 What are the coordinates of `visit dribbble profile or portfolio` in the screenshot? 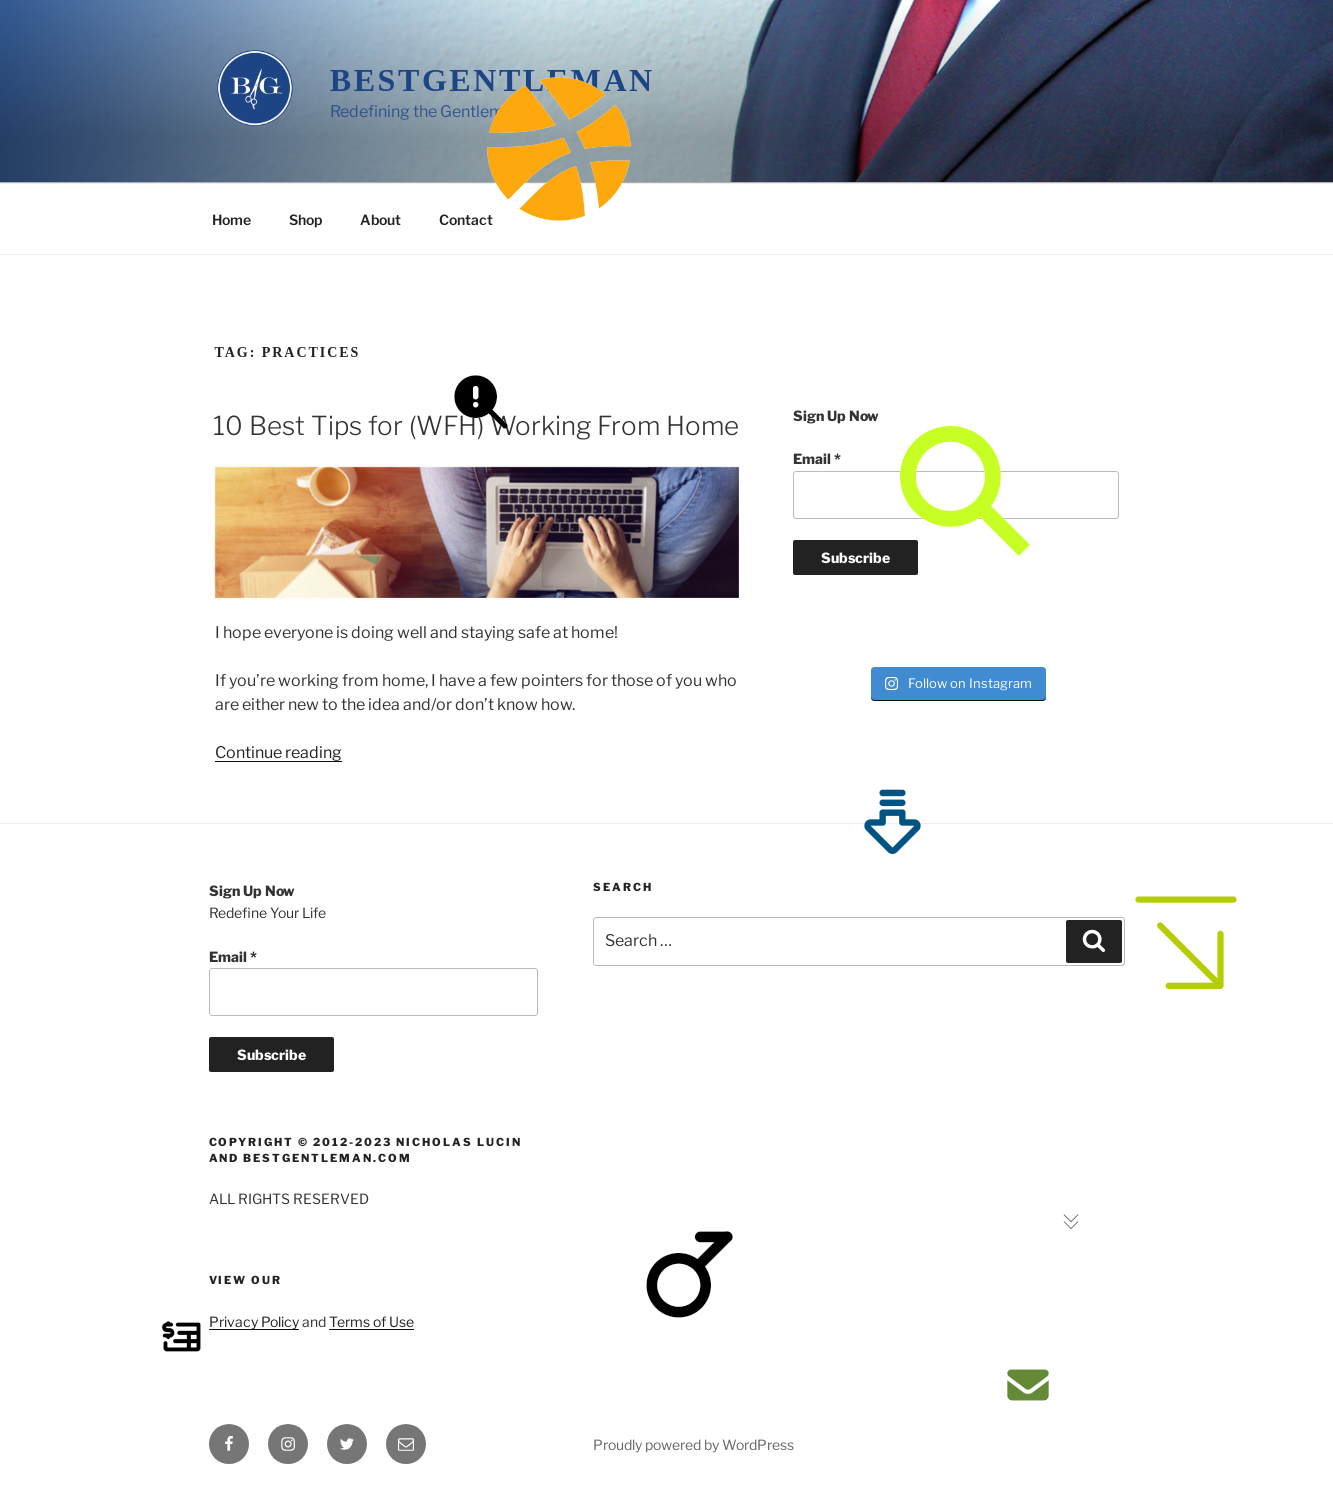 It's located at (559, 149).